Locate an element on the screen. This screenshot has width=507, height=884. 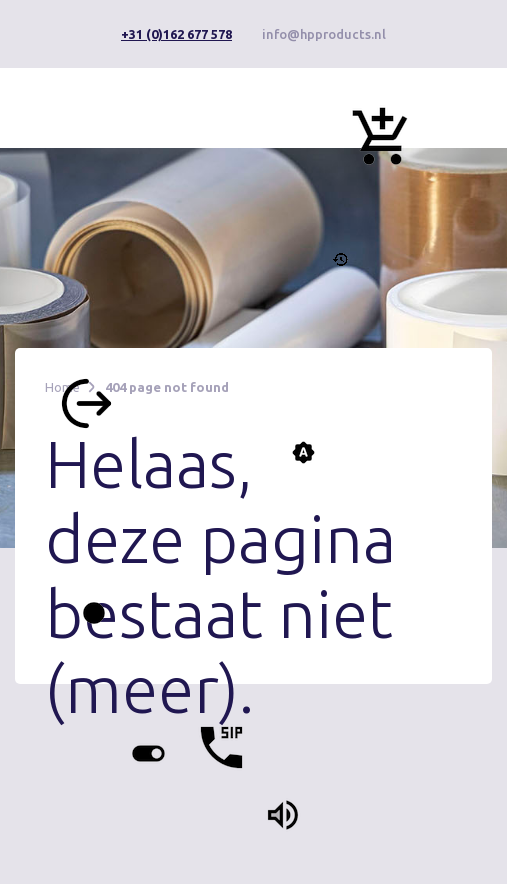
indicates a filled or selected radio button option is located at coordinates (94, 613).